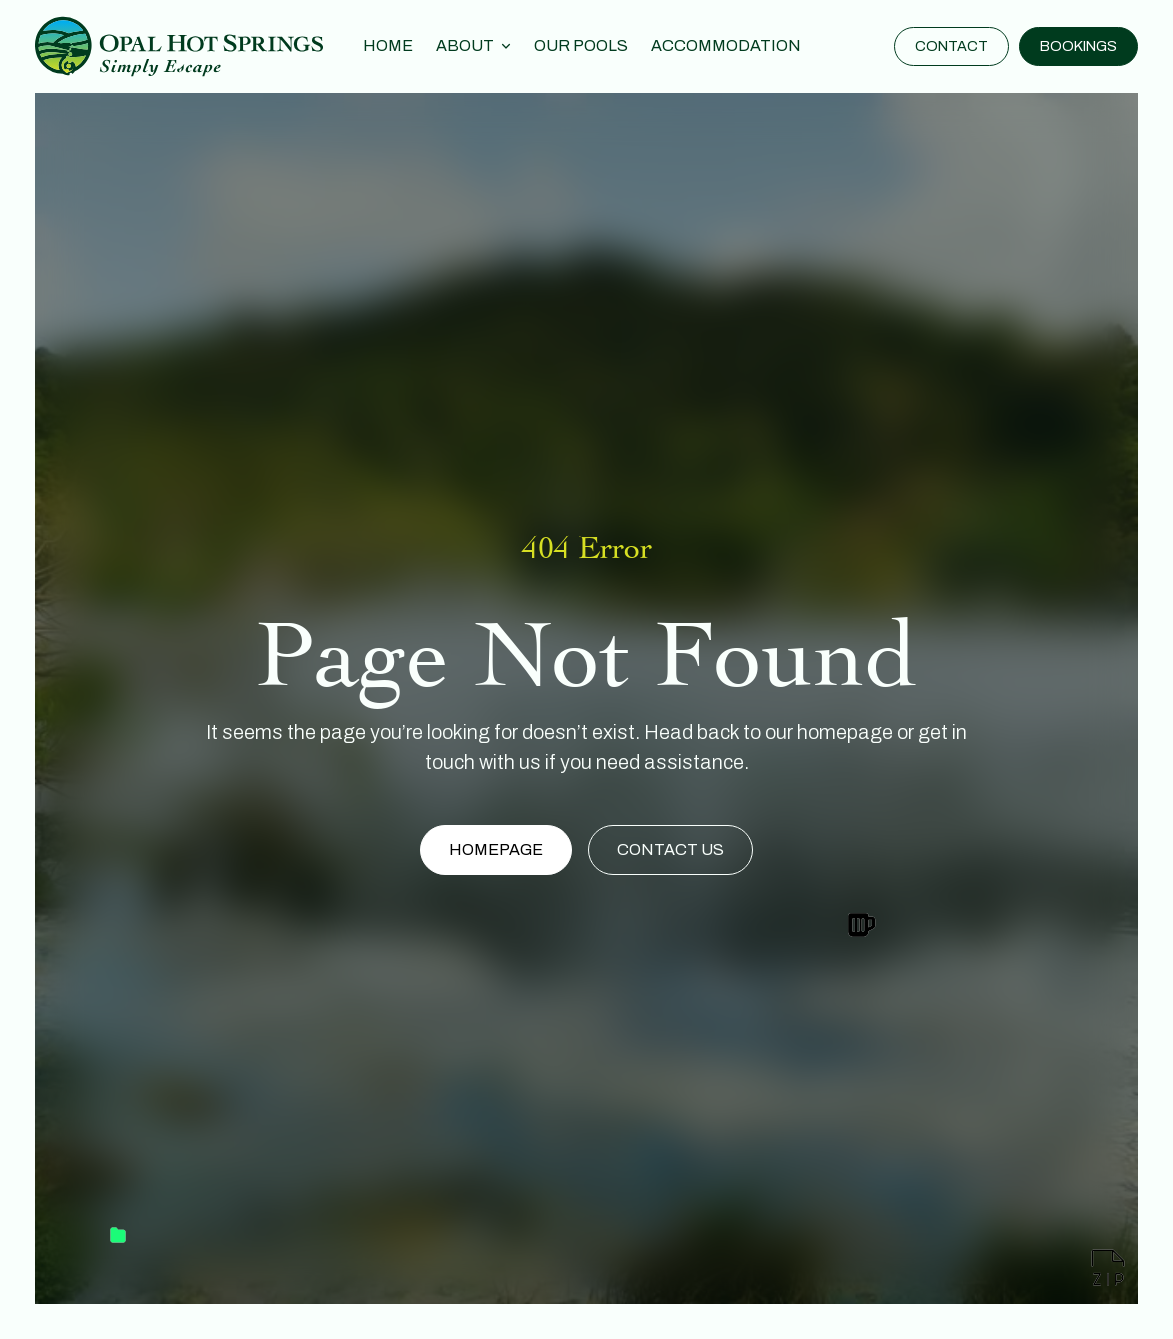  What do you see at coordinates (1108, 1269) in the screenshot?
I see `compress or archive files into a zip folder` at bounding box center [1108, 1269].